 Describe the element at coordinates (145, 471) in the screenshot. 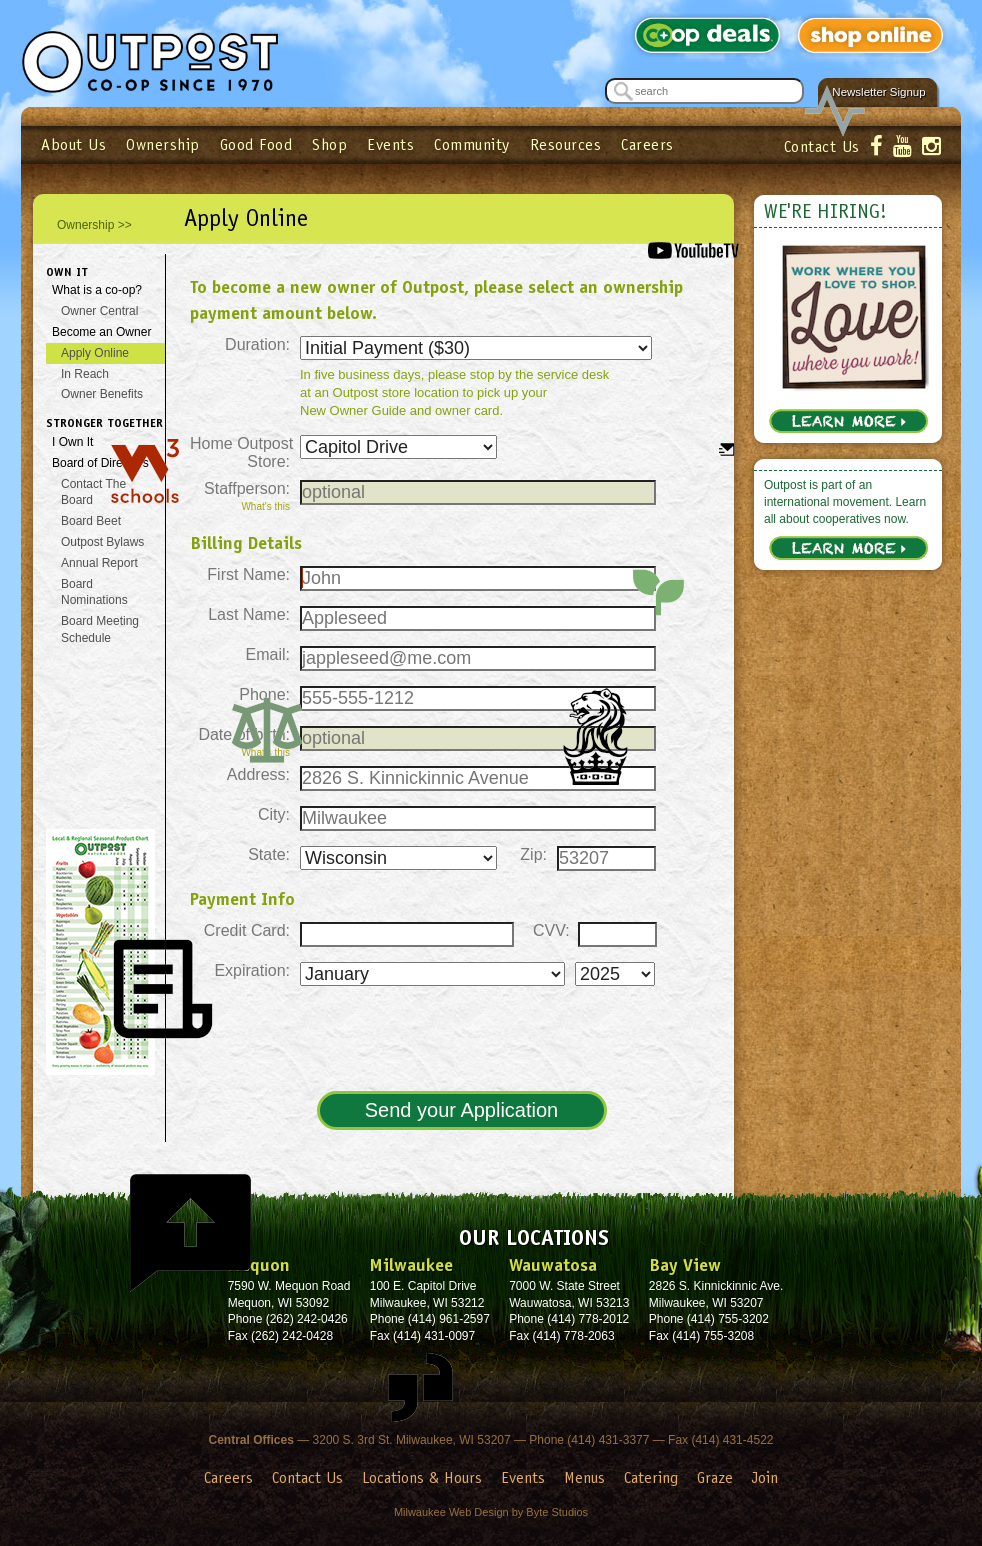

I see `visit W3Schools website` at that location.